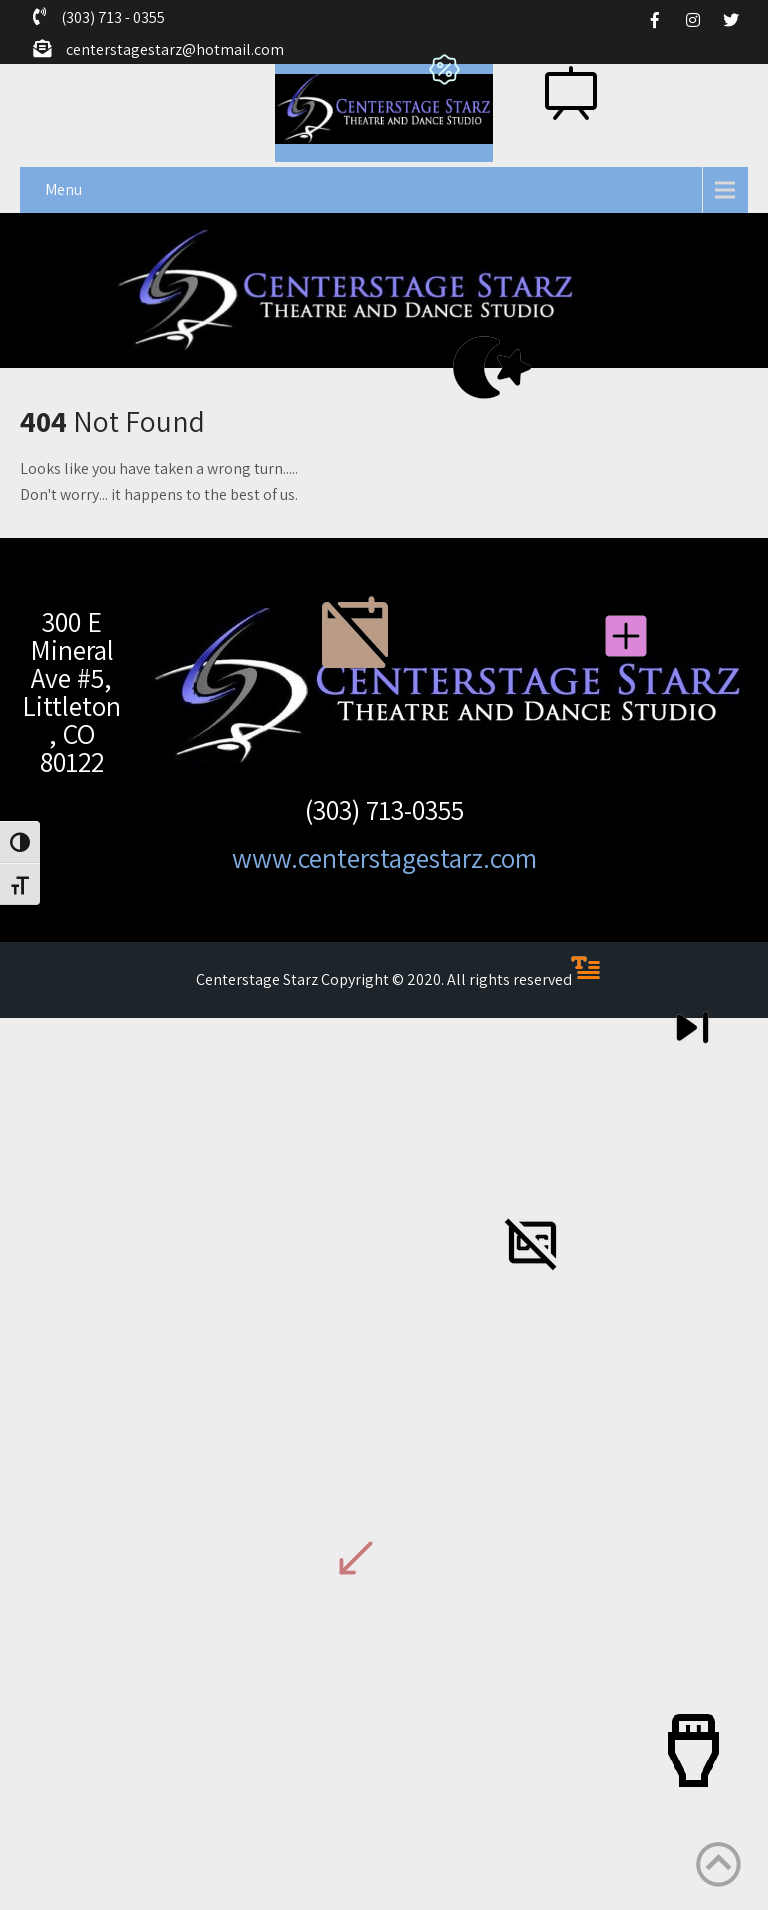 Image resolution: width=768 pixels, height=1910 pixels. I want to click on view available discounts or promotions, so click(444, 69).